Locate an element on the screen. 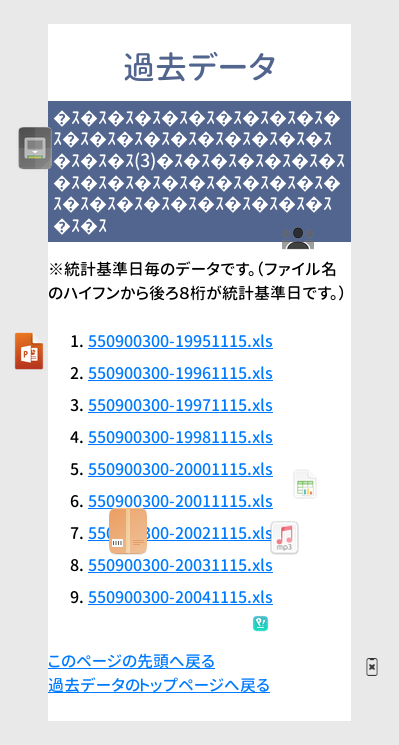  open a spreadsheet file is located at coordinates (305, 484).